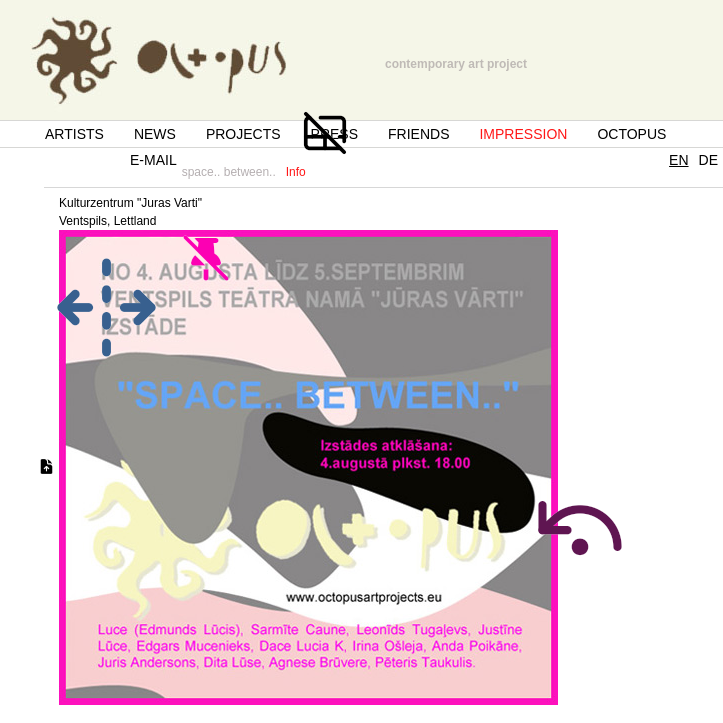  Describe the element at coordinates (46, 466) in the screenshot. I see `upload a document` at that location.